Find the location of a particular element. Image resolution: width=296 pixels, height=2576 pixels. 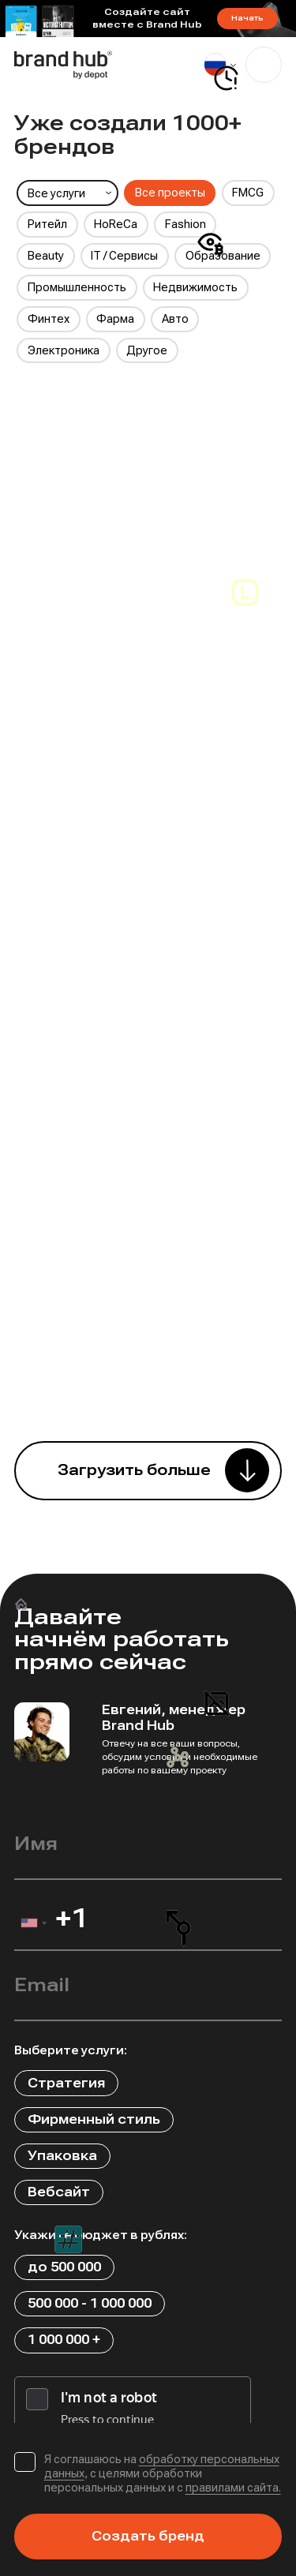

view network or connection graph is located at coordinates (178, 1758).